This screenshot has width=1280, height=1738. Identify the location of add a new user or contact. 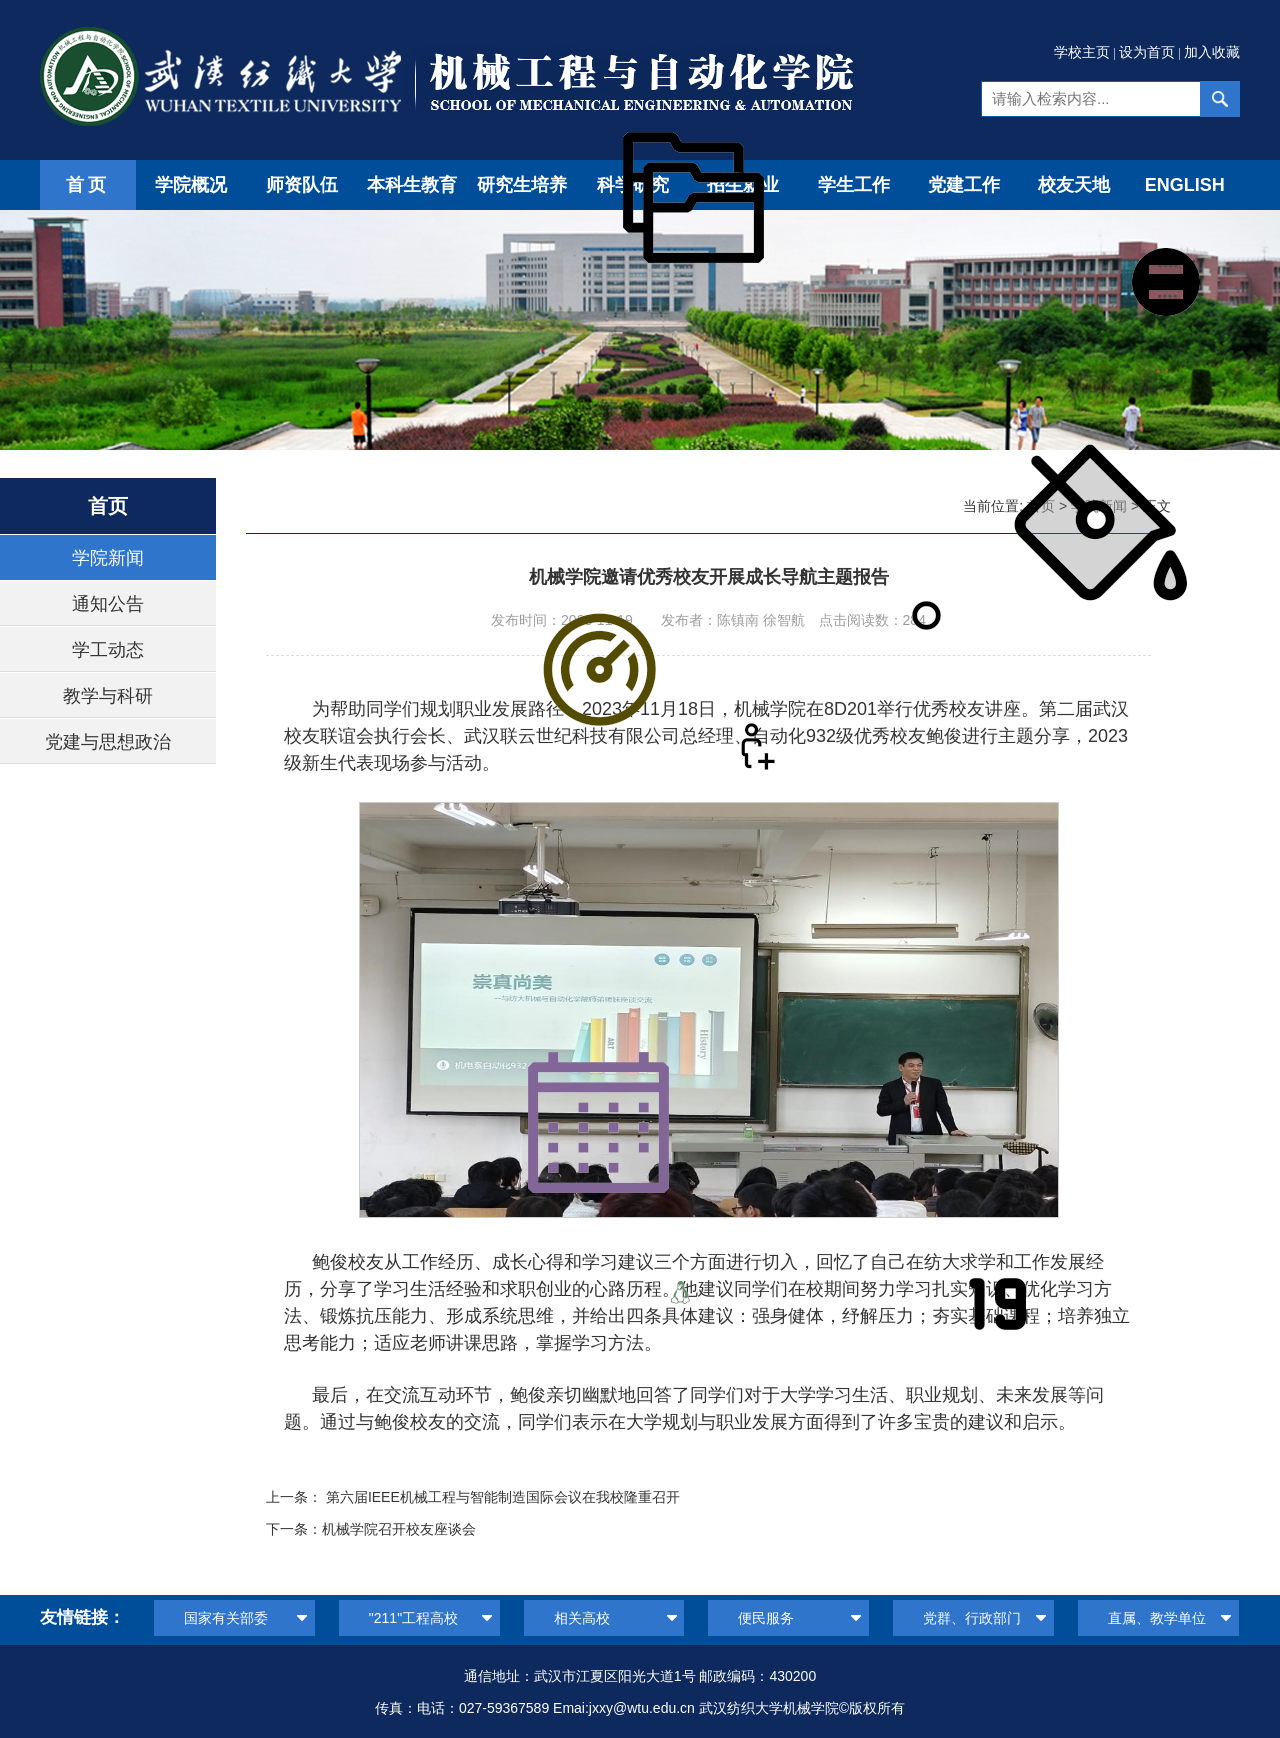
(751, 746).